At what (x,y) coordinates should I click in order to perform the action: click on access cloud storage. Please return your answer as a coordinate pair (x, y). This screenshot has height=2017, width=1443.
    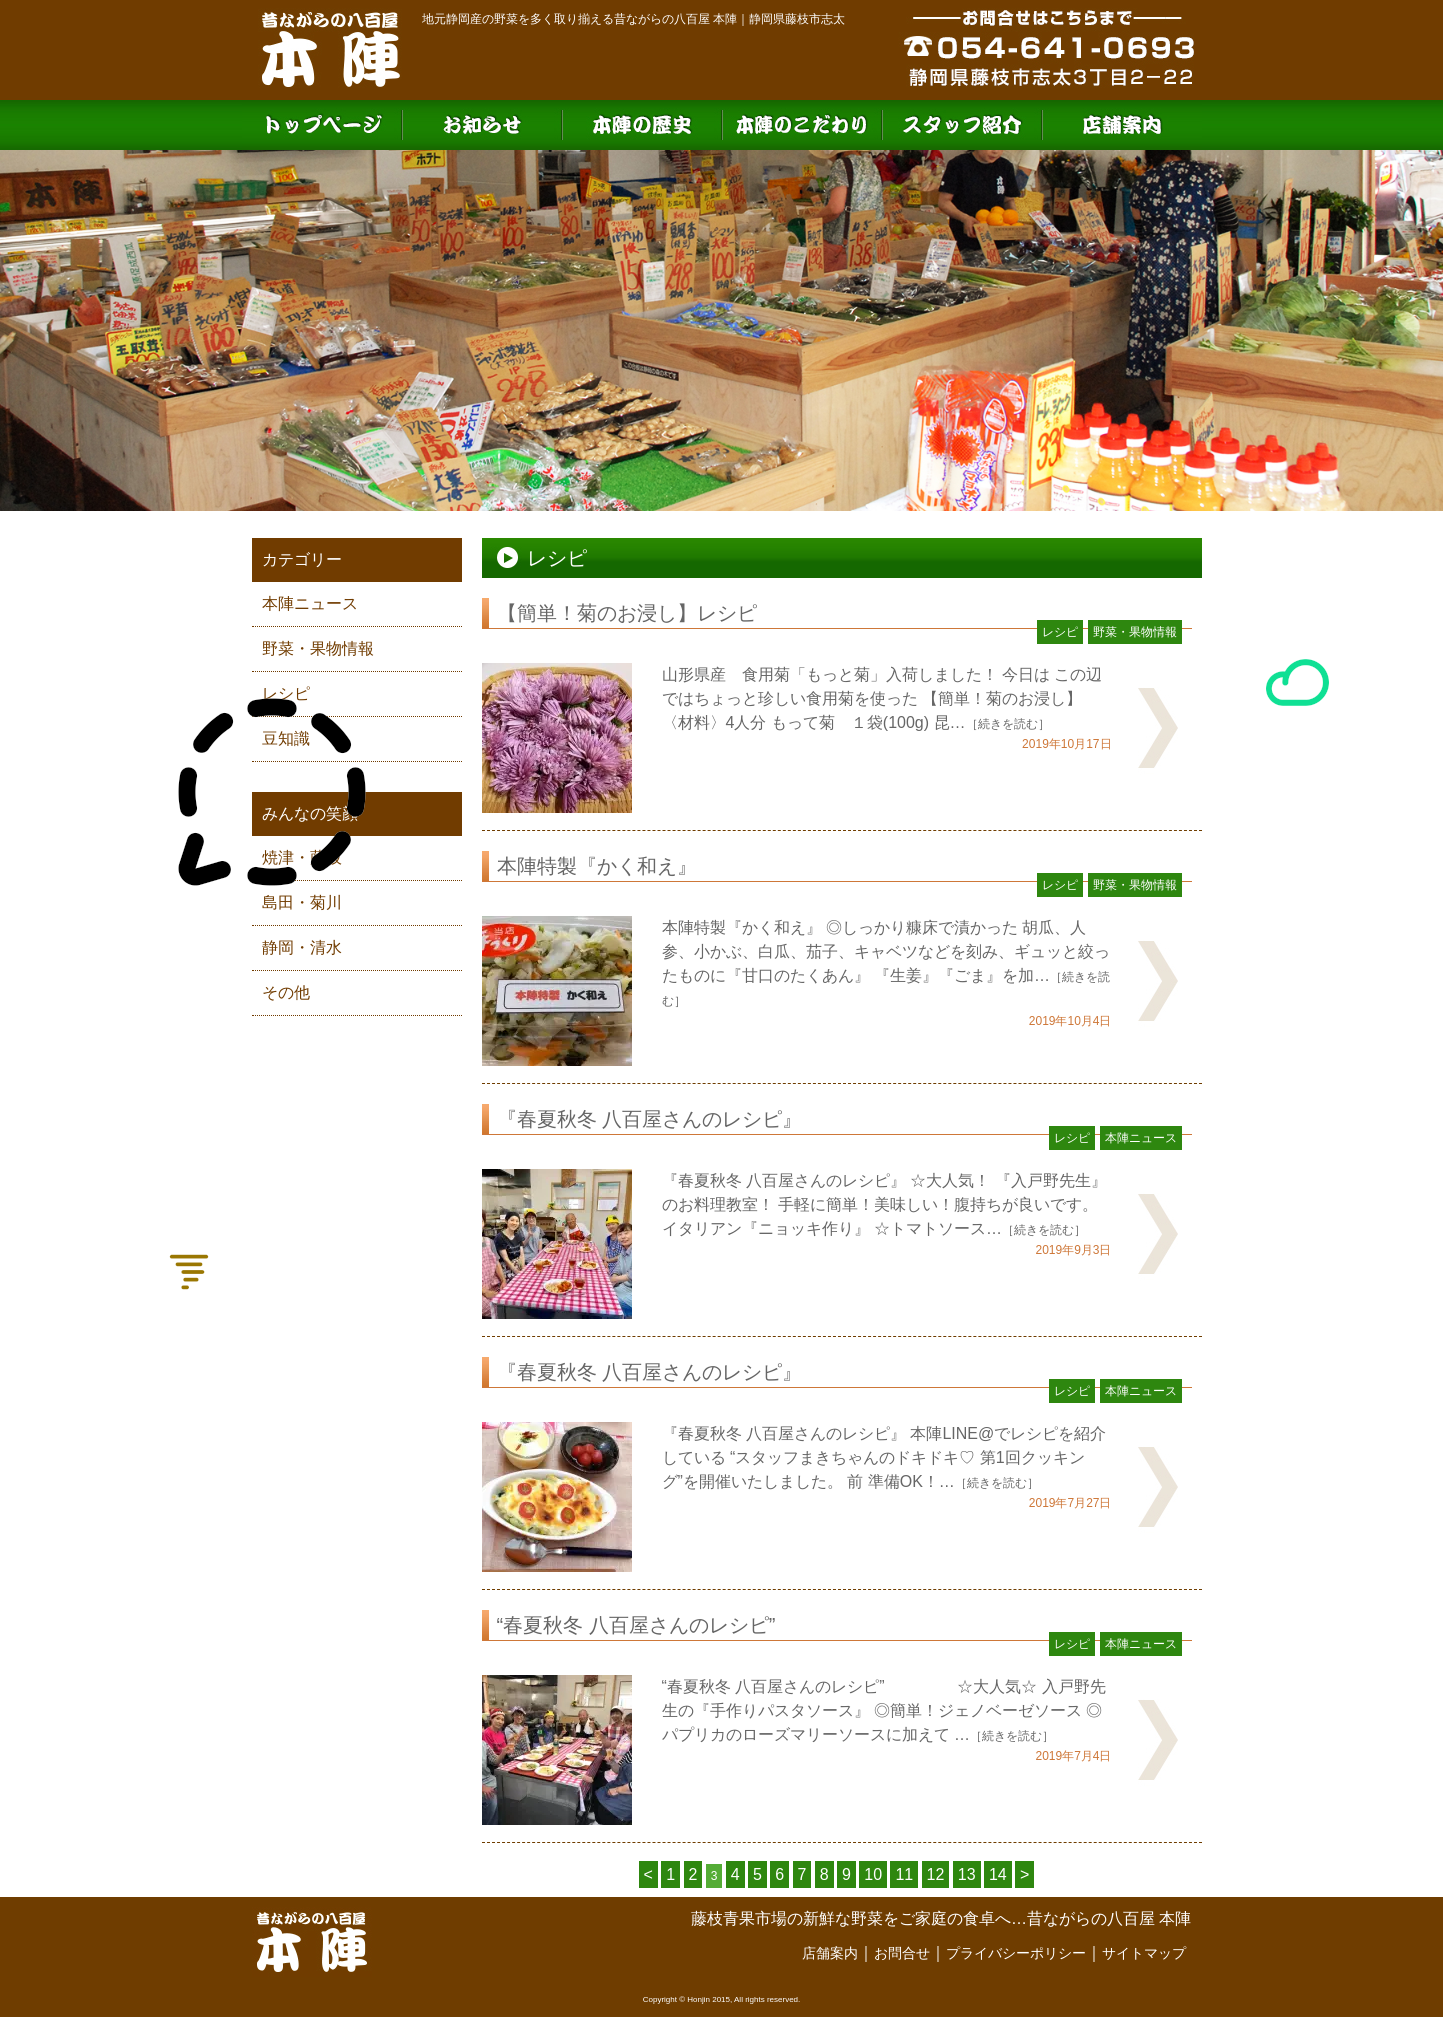
    Looking at the image, I should click on (1297, 682).